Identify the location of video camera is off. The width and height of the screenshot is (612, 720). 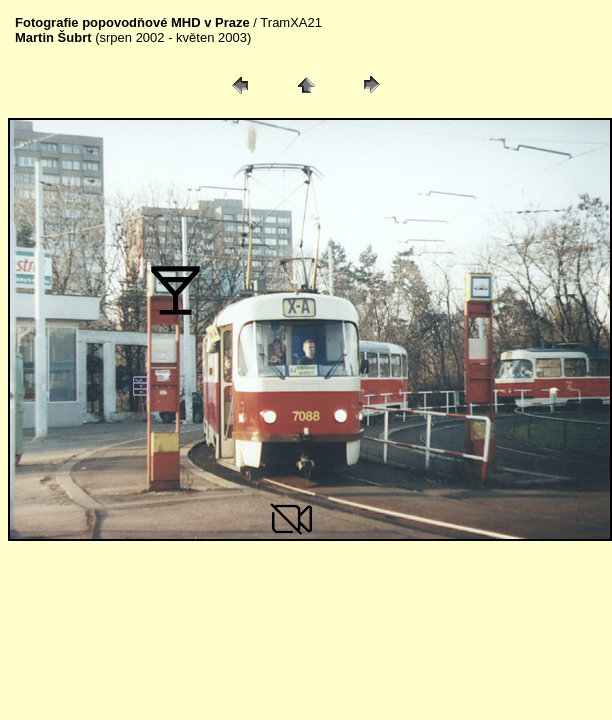
(292, 519).